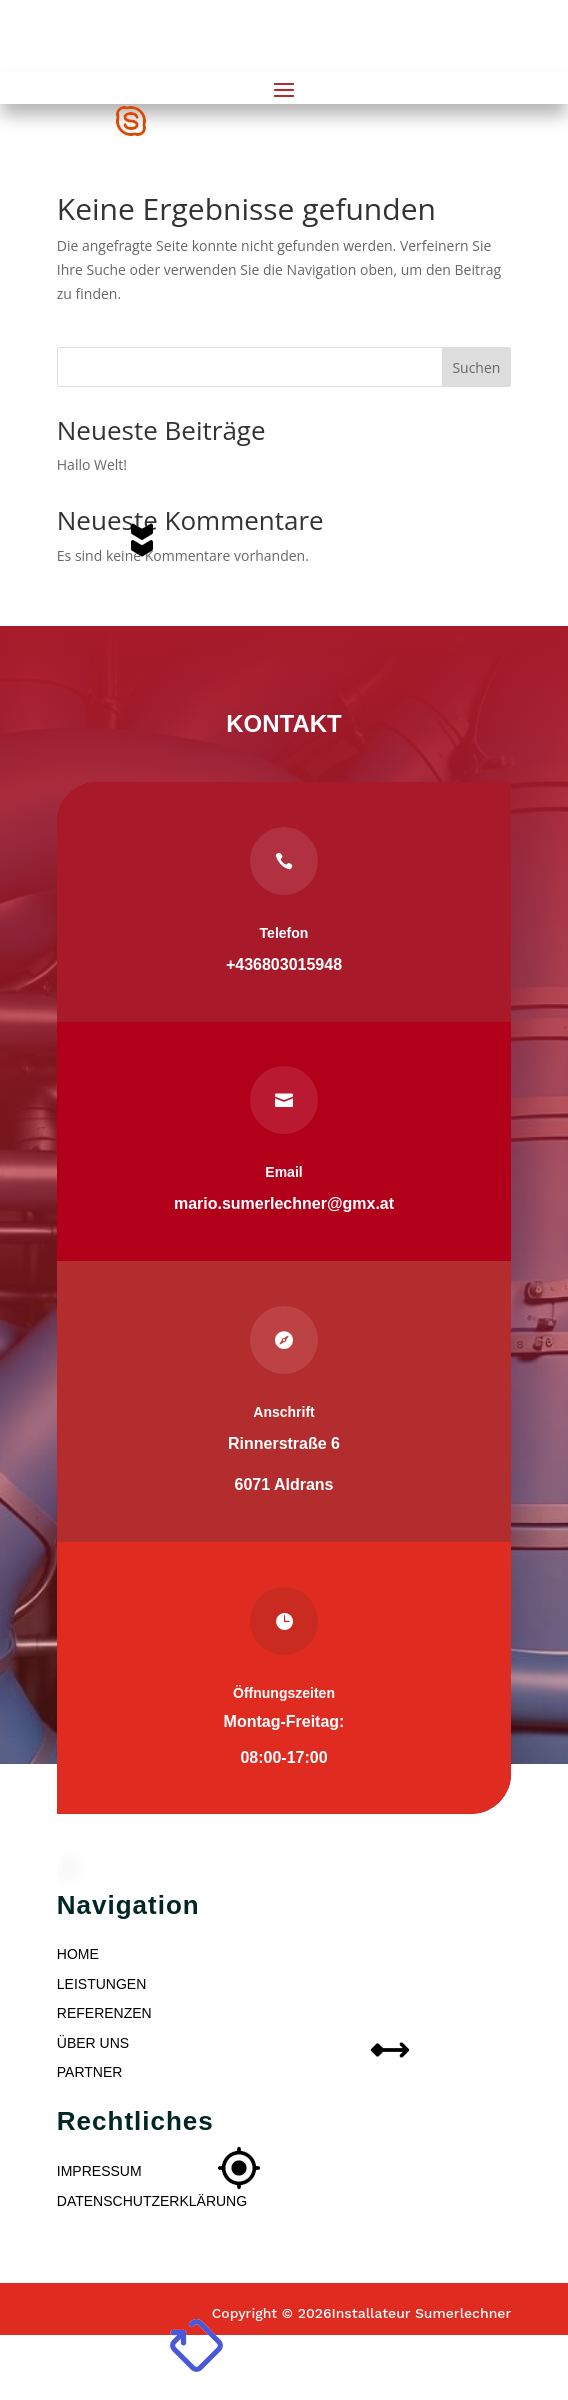  Describe the element at coordinates (142, 540) in the screenshot. I see `view your earned badges or achievements` at that location.